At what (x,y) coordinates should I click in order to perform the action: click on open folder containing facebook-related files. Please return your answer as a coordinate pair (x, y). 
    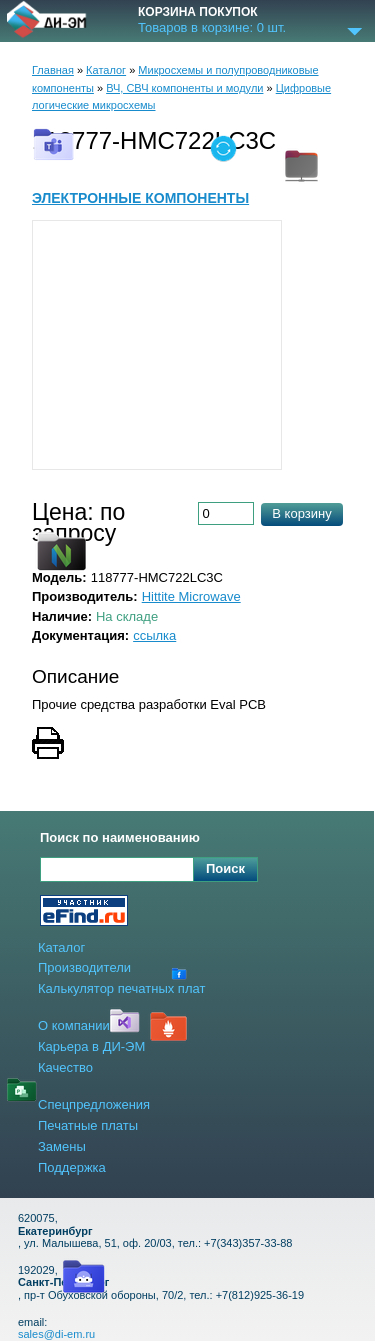
    Looking at the image, I should click on (179, 974).